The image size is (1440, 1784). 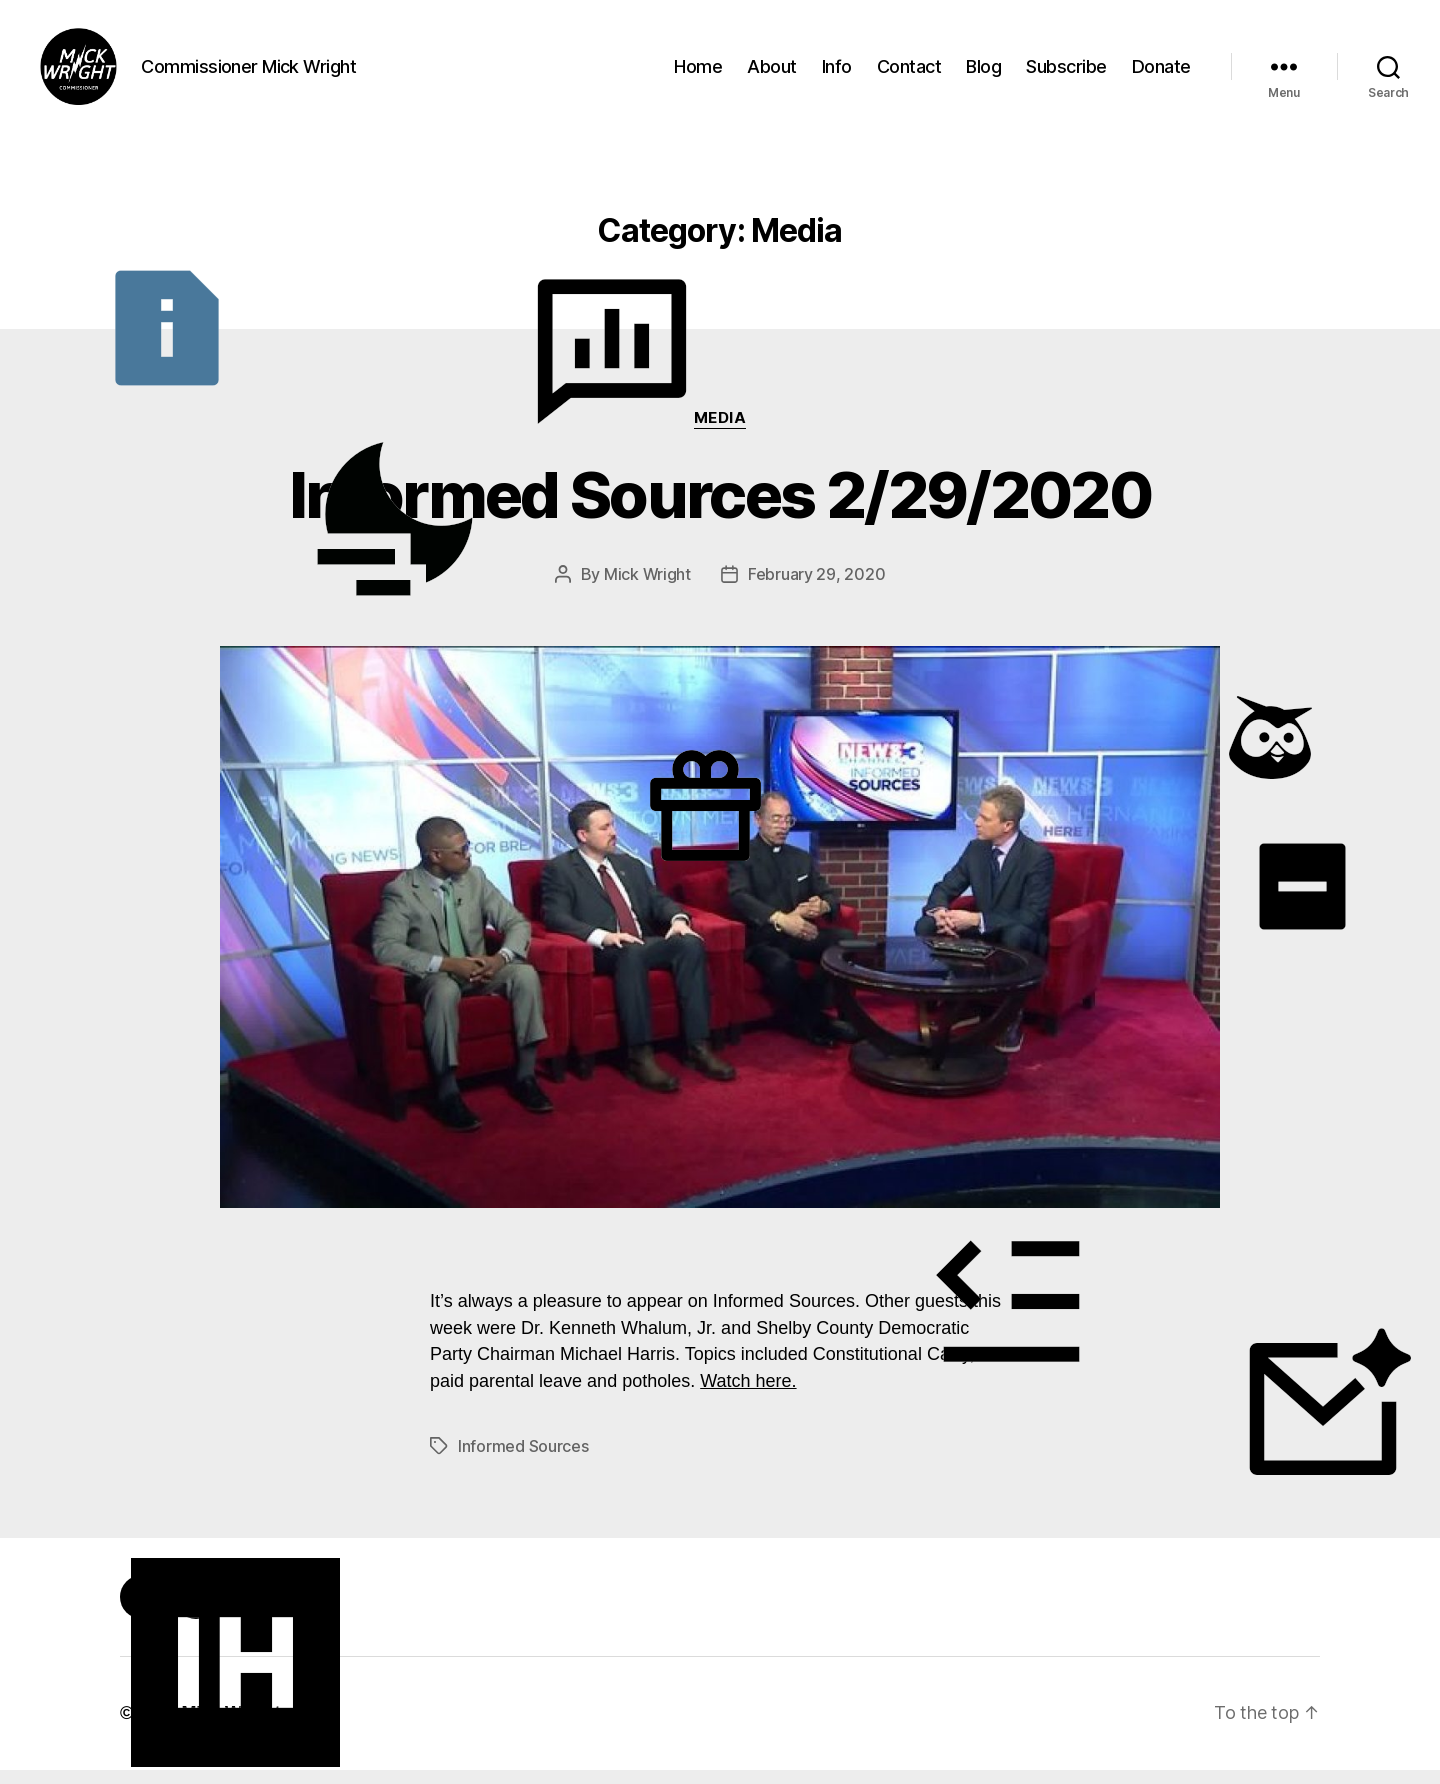 What do you see at coordinates (395, 518) in the screenshot?
I see `indicates foggy night weather conditions` at bounding box center [395, 518].